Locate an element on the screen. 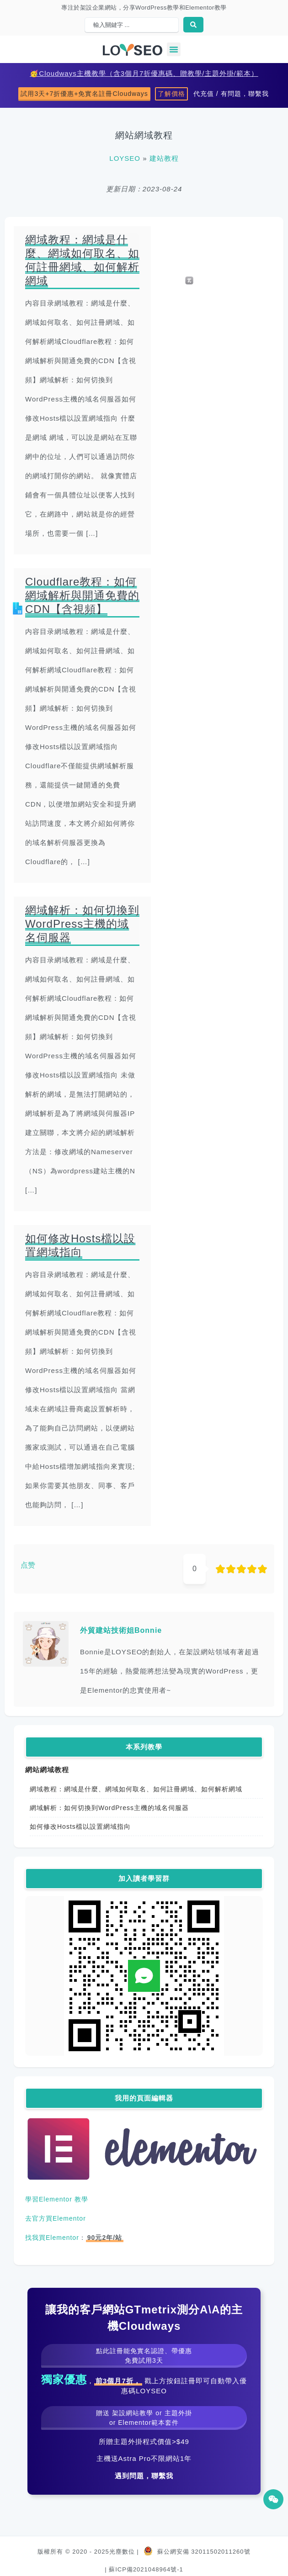 Image resolution: width=288 pixels, height=2576 pixels. open mathematics or calculator application is located at coordinates (189, 280).